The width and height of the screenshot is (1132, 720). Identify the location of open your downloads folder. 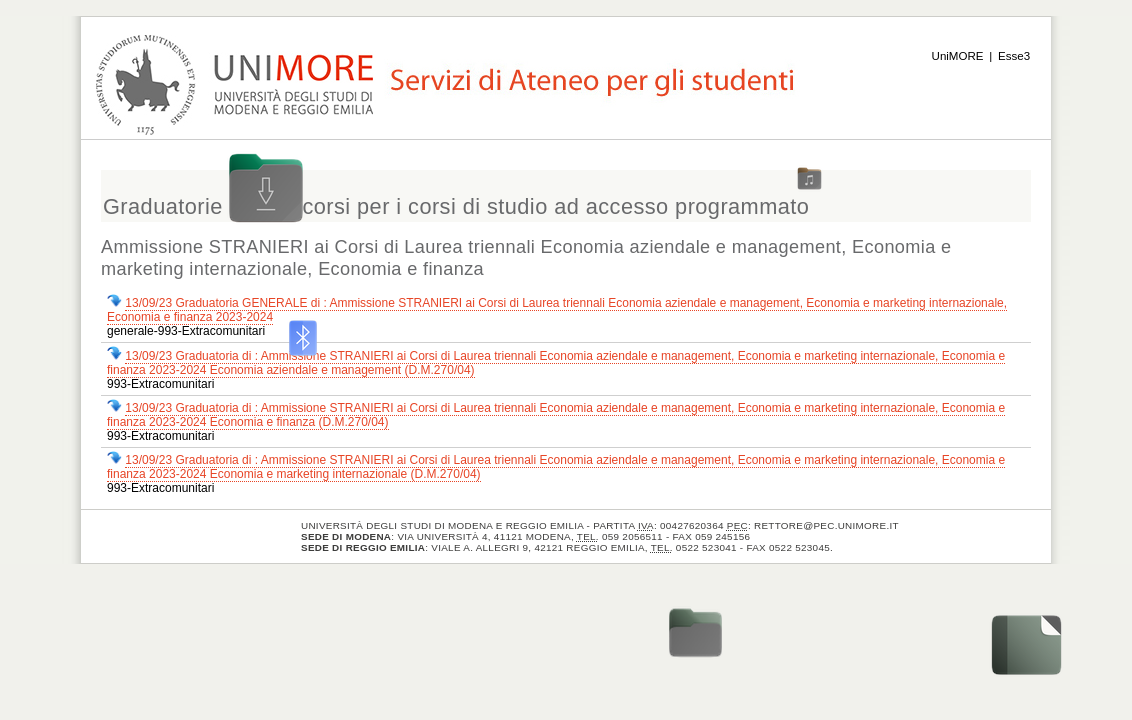
(266, 188).